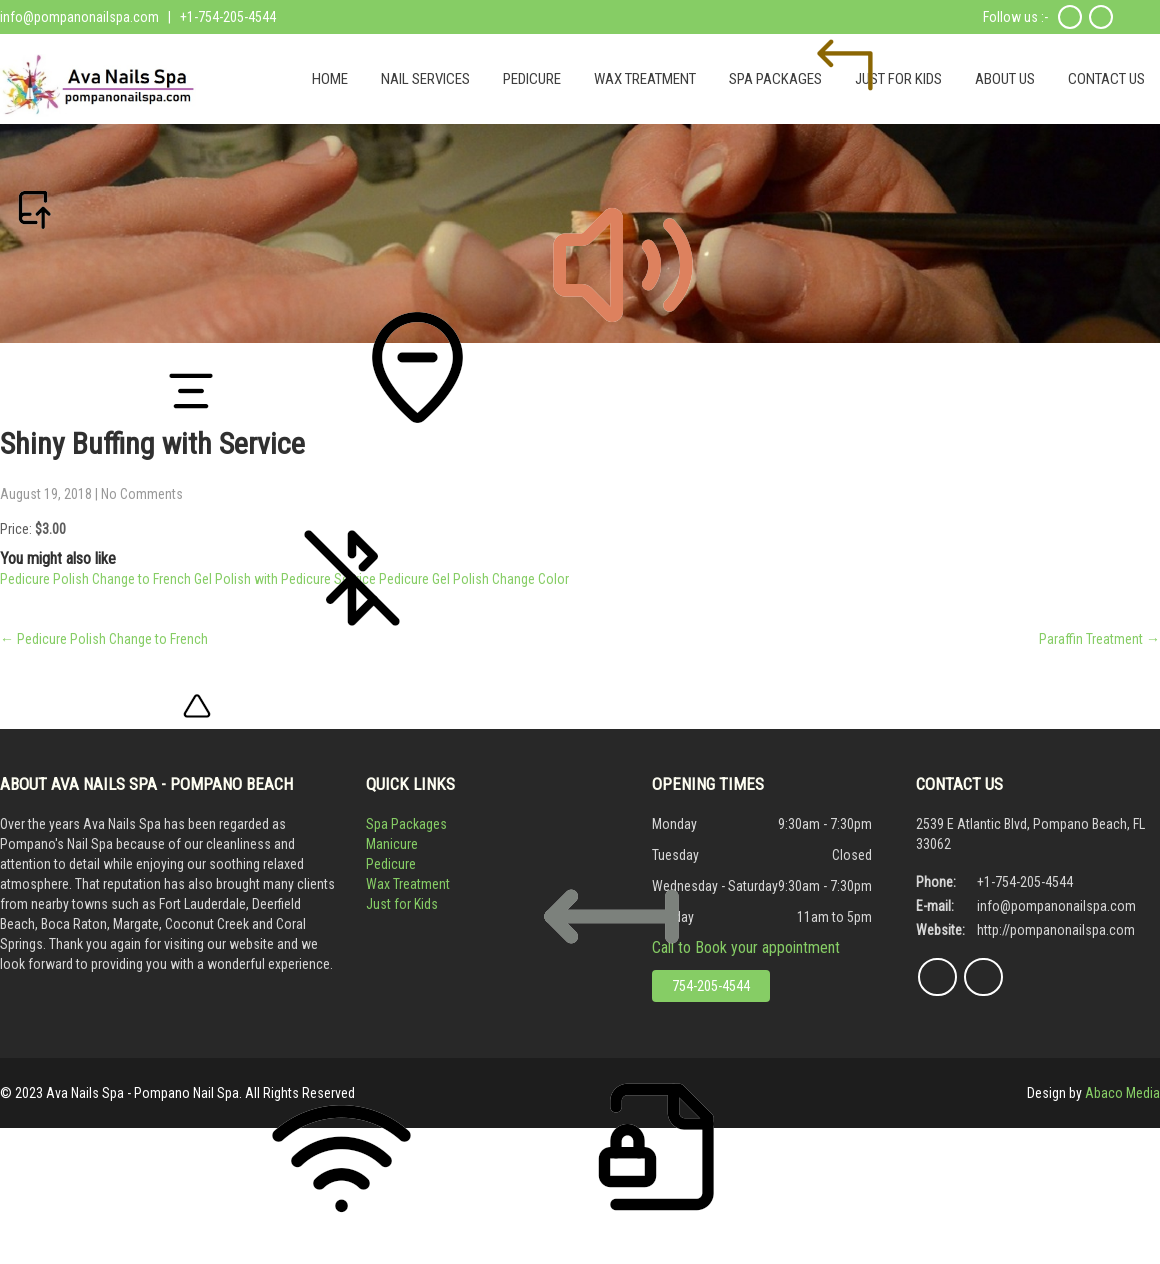  What do you see at coordinates (662, 1147) in the screenshot?
I see `access a password-protected file` at bounding box center [662, 1147].